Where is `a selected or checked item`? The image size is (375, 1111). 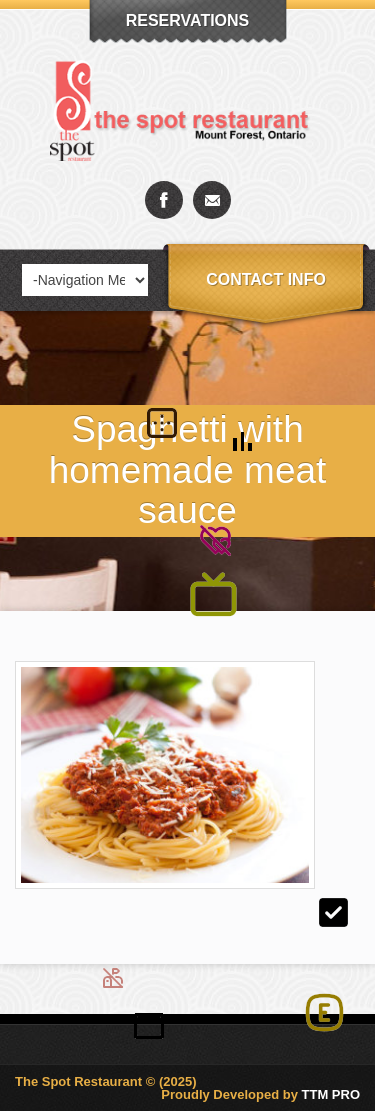
a selected or checked item is located at coordinates (333, 912).